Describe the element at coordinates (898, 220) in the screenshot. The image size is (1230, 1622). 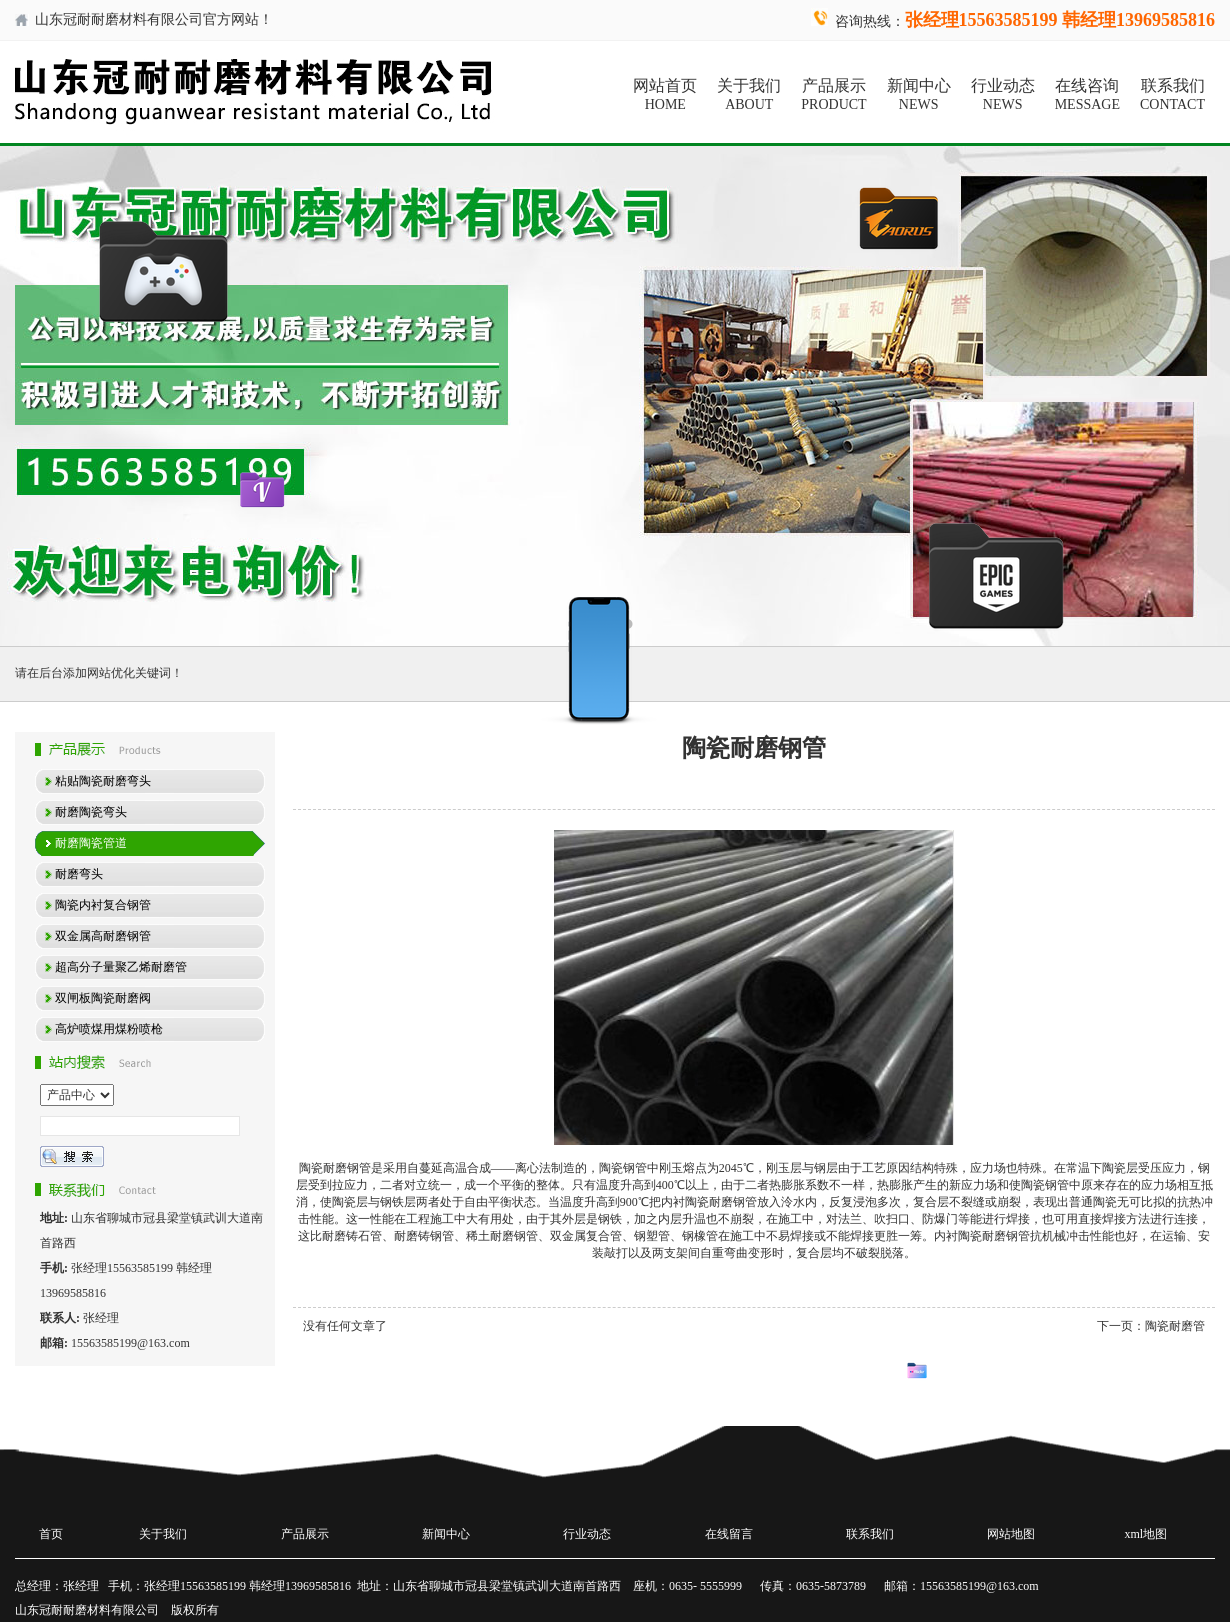
I see `open aorus gaming software folder` at that location.